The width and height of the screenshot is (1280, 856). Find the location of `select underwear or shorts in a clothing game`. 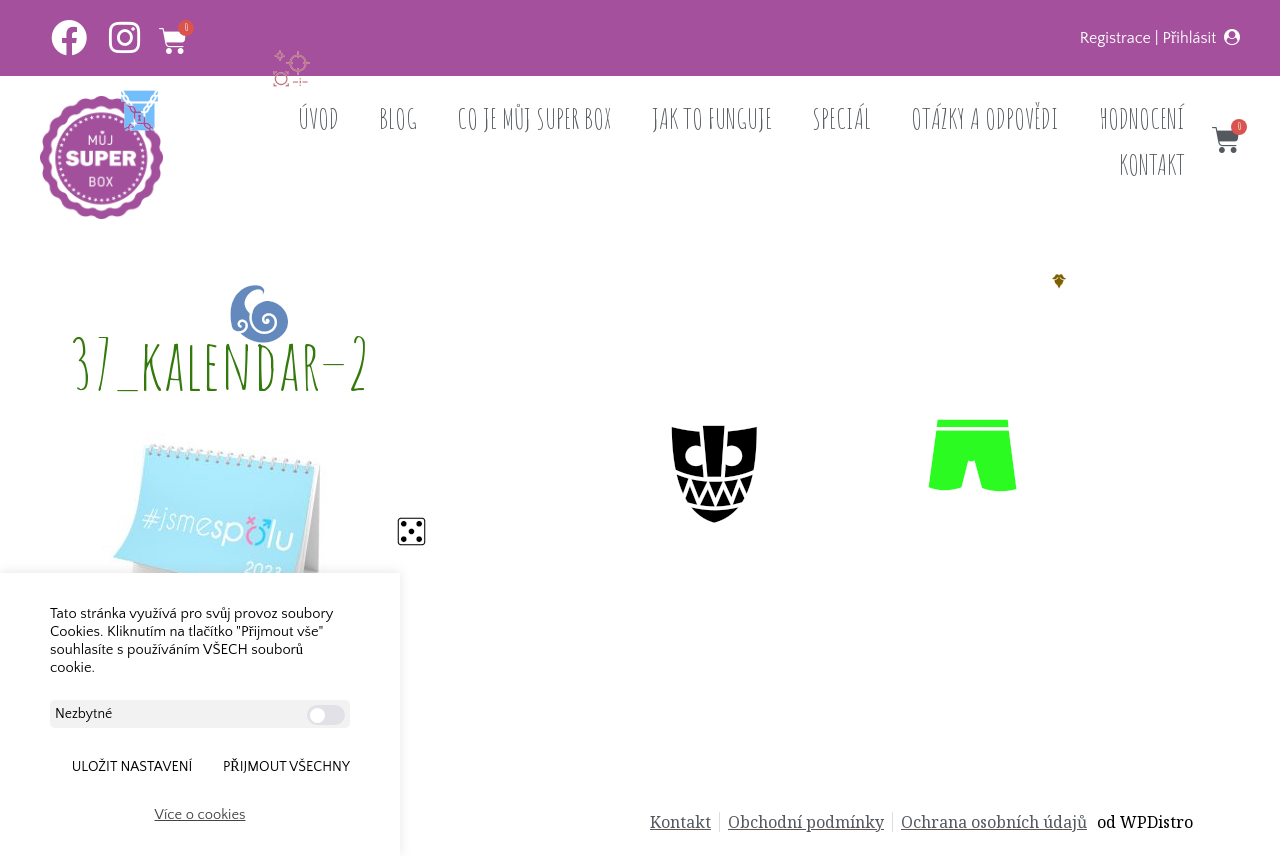

select underwear or shorts in a clothing game is located at coordinates (972, 455).